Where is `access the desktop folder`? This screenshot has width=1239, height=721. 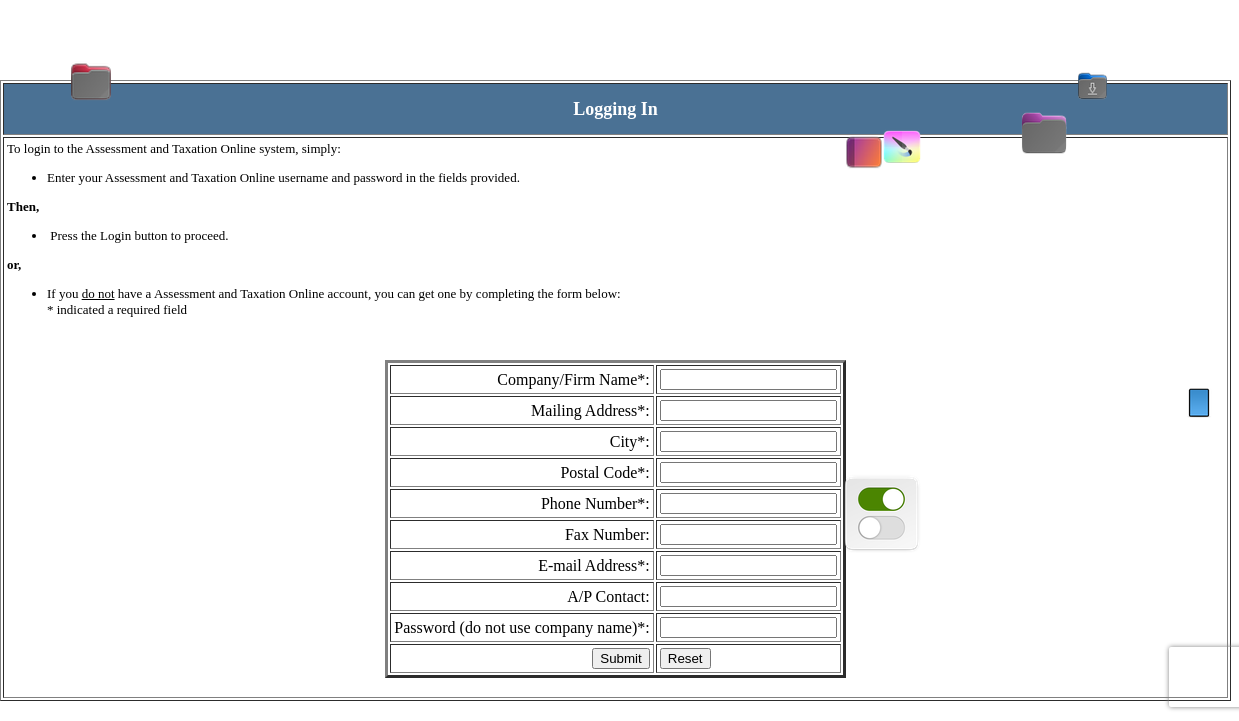 access the desktop folder is located at coordinates (864, 151).